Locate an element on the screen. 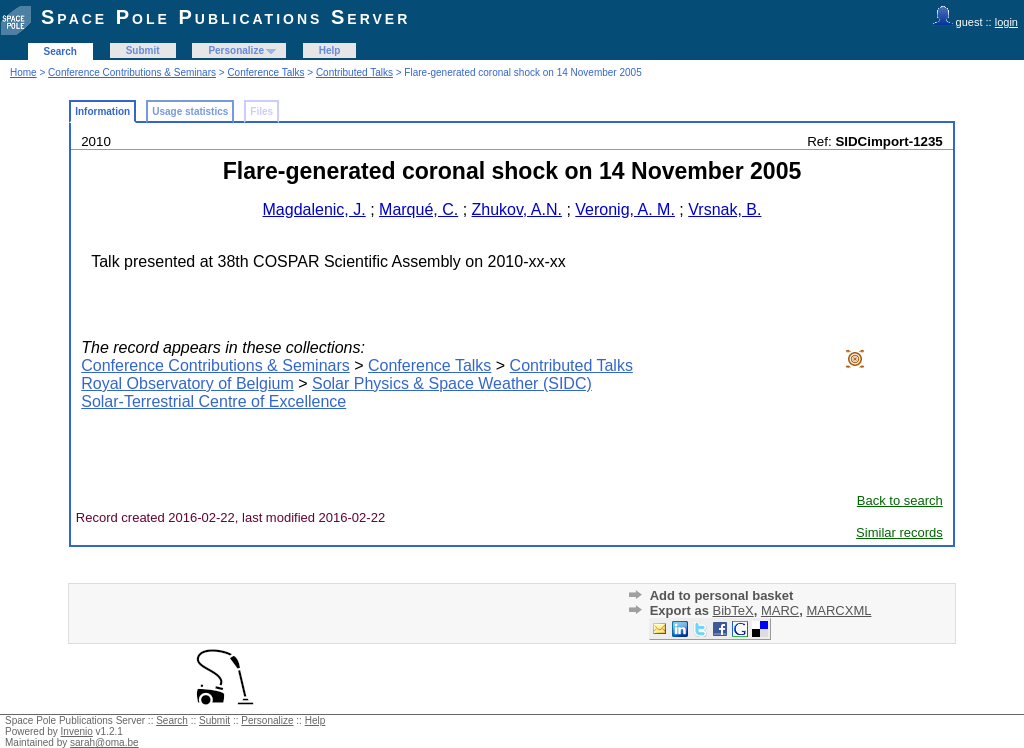 The width and height of the screenshot is (1024, 748). tarot card: the wheel of fortune is located at coordinates (855, 359).